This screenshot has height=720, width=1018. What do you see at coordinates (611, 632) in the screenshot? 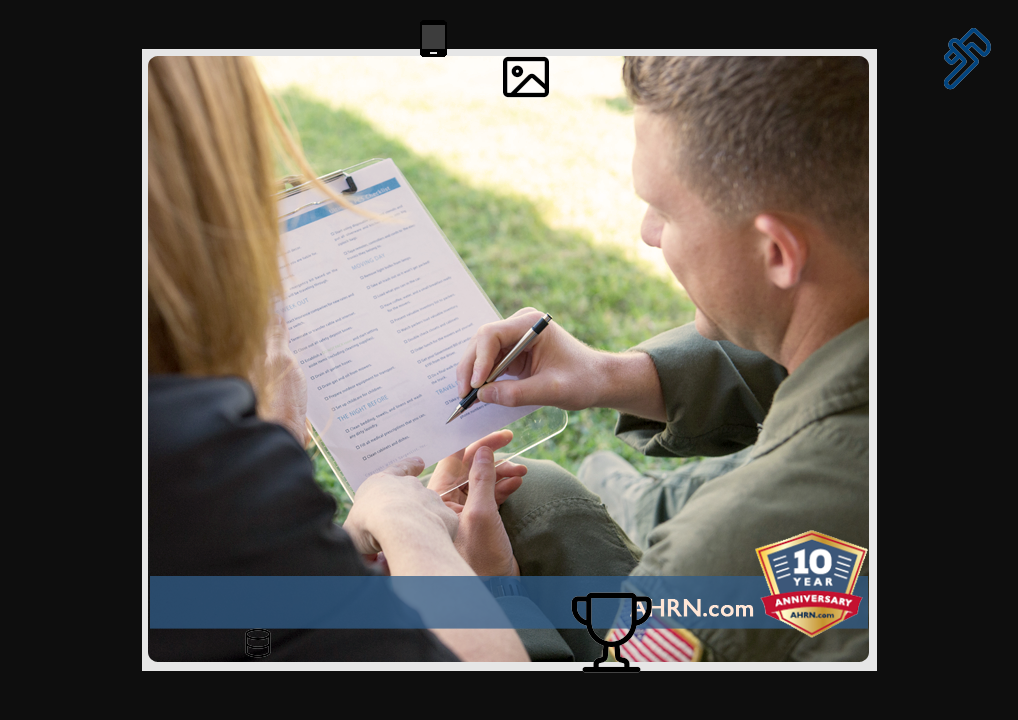
I see `view achievements or awards` at bounding box center [611, 632].